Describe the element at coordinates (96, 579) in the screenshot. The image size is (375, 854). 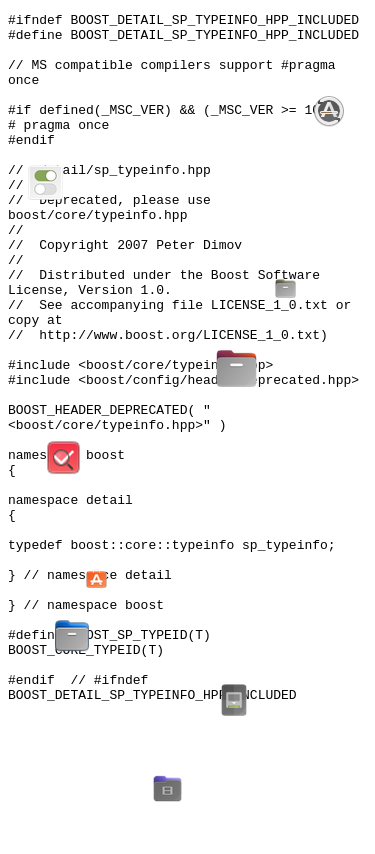
I see `open the software center to browse and install apps` at that location.